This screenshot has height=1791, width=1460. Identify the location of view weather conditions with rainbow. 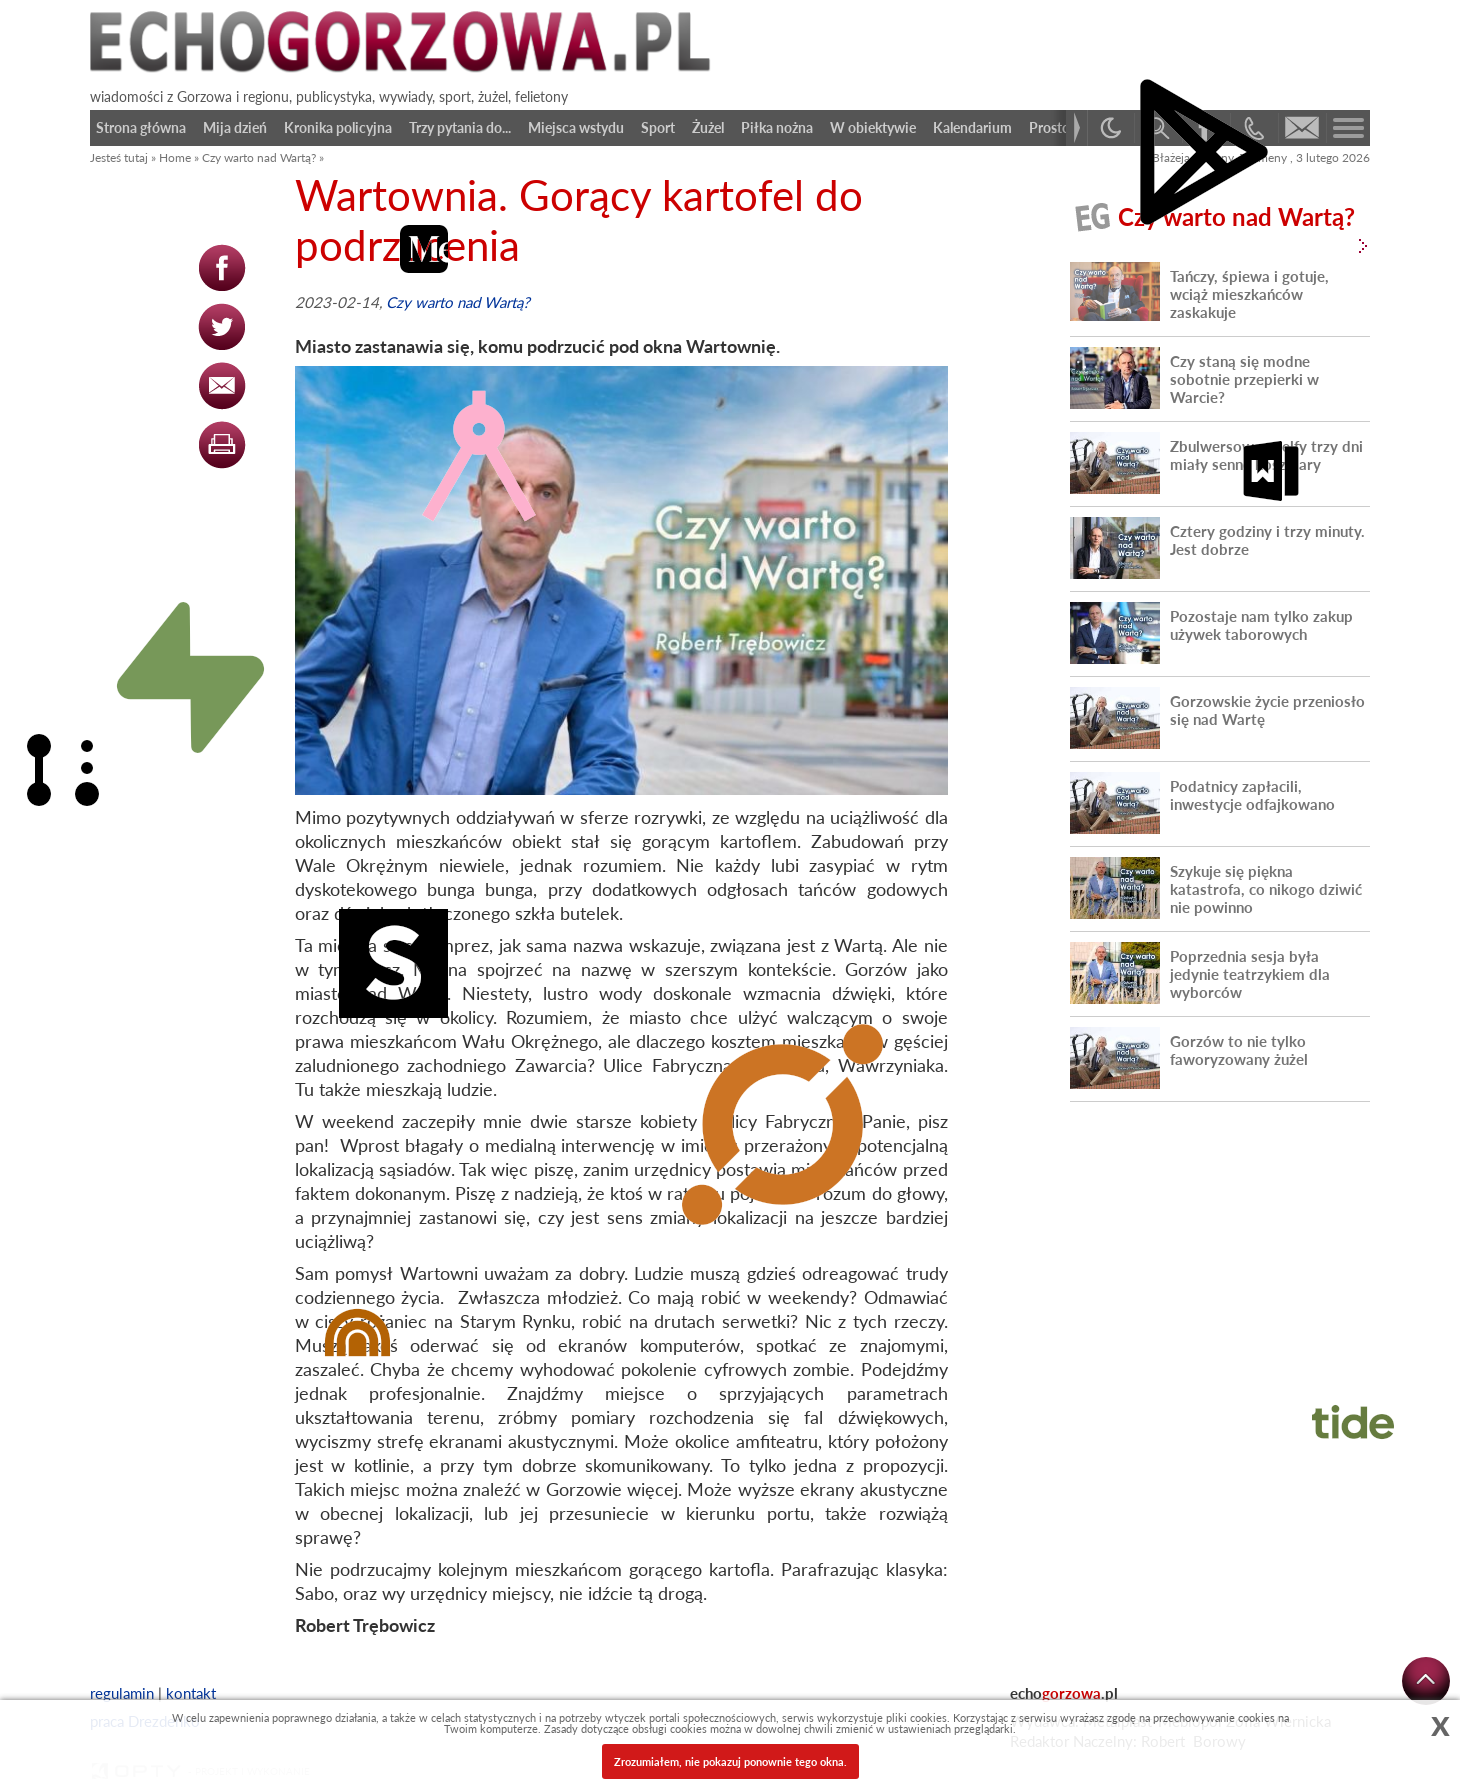
(357, 1332).